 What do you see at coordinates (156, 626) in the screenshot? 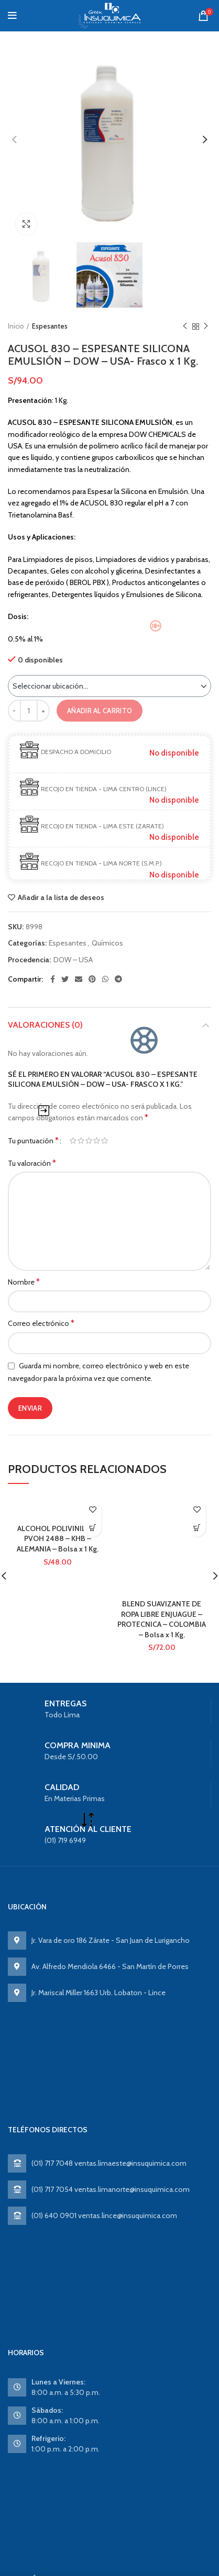
I see `indicates age-restricted content (18+)` at bounding box center [156, 626].